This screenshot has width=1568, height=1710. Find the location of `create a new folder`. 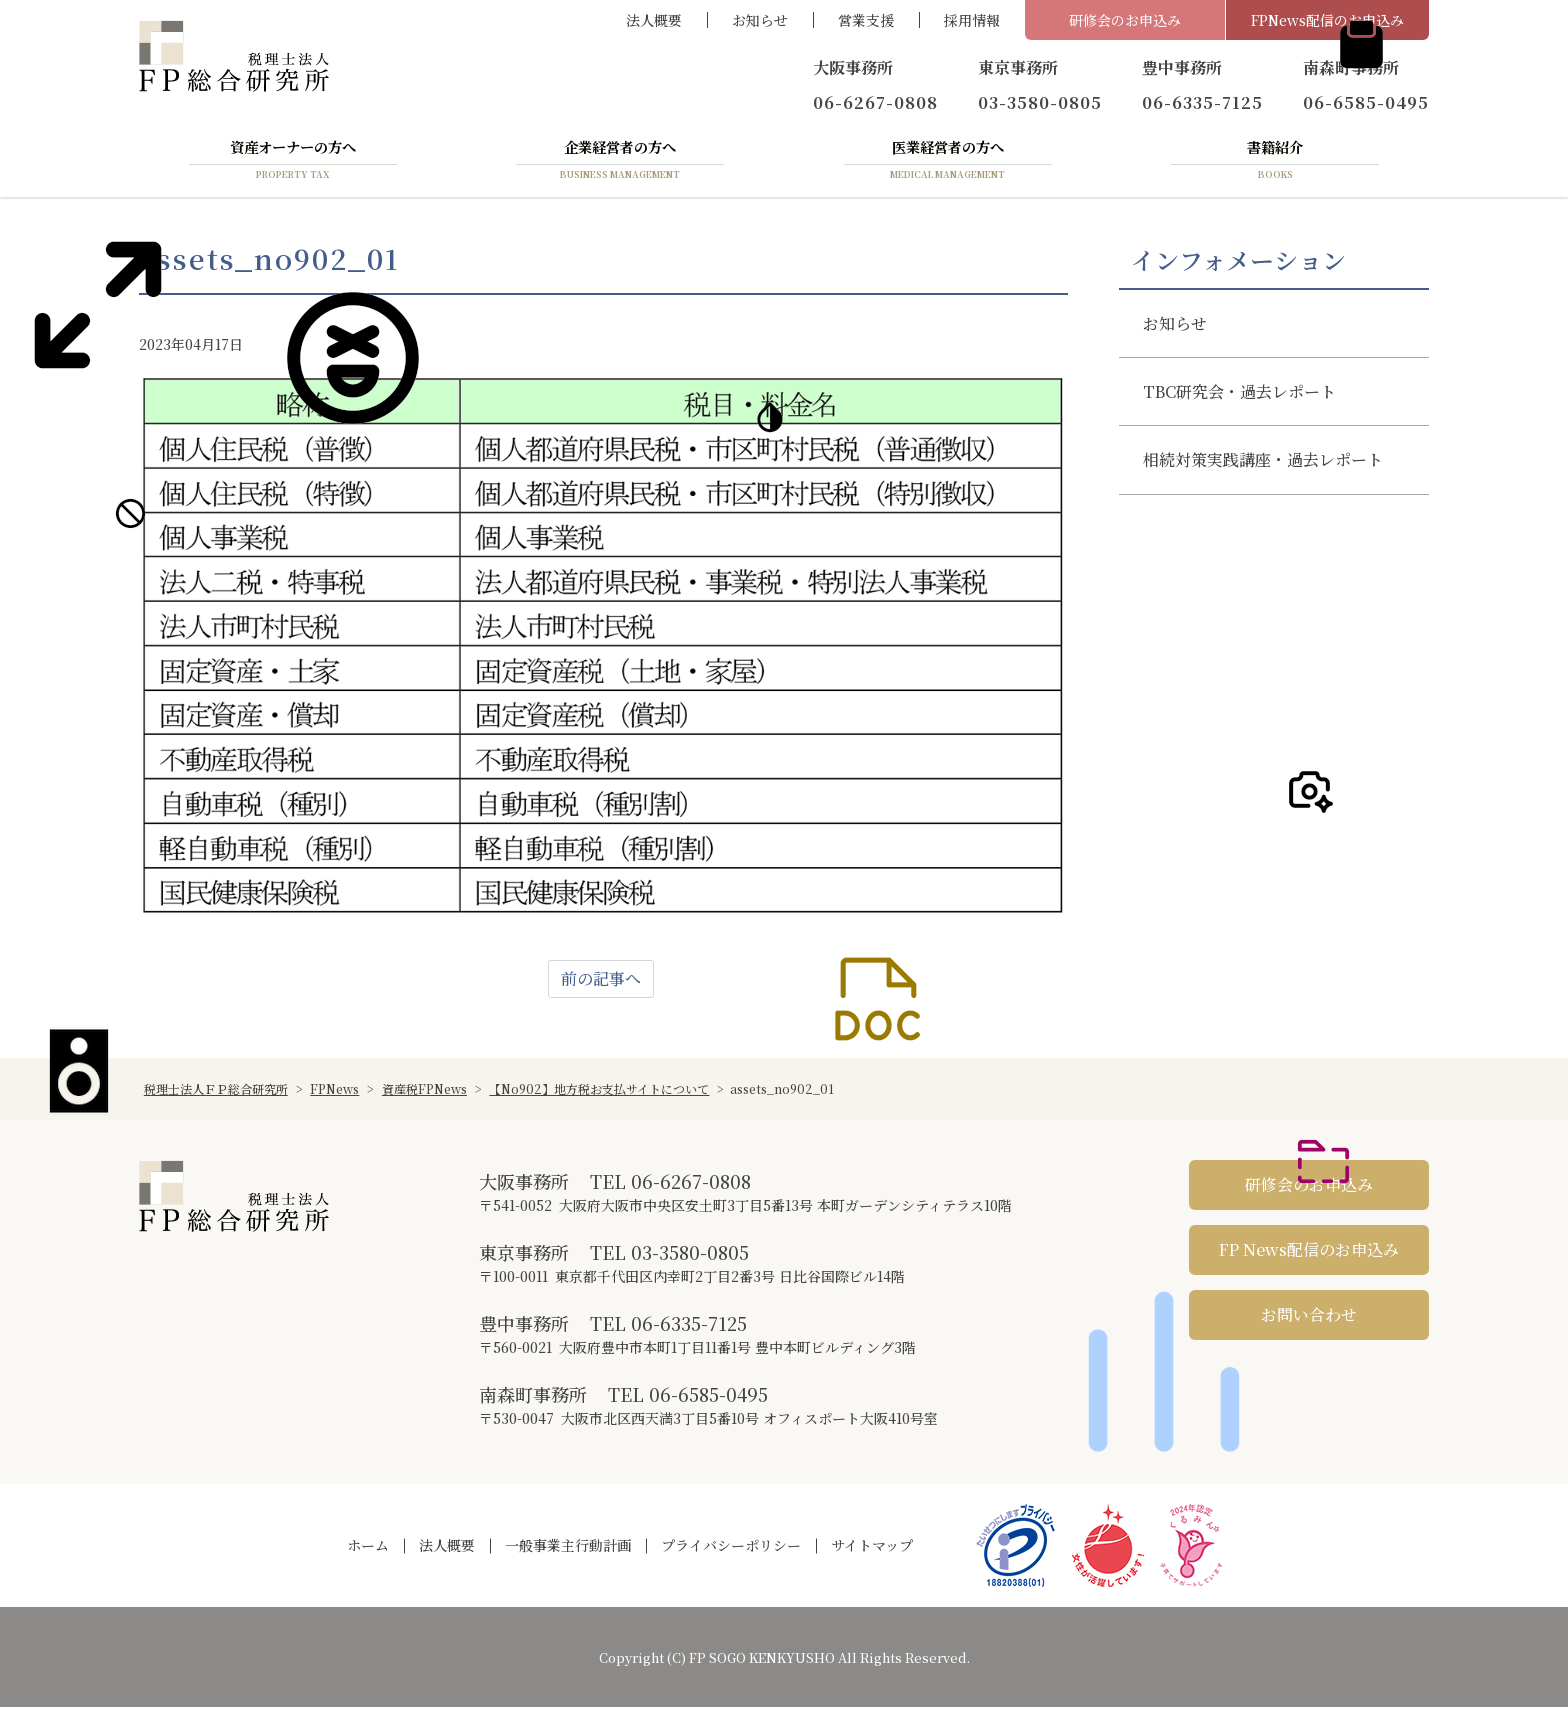

create a new folder is located at coordinates (1323, 1161).